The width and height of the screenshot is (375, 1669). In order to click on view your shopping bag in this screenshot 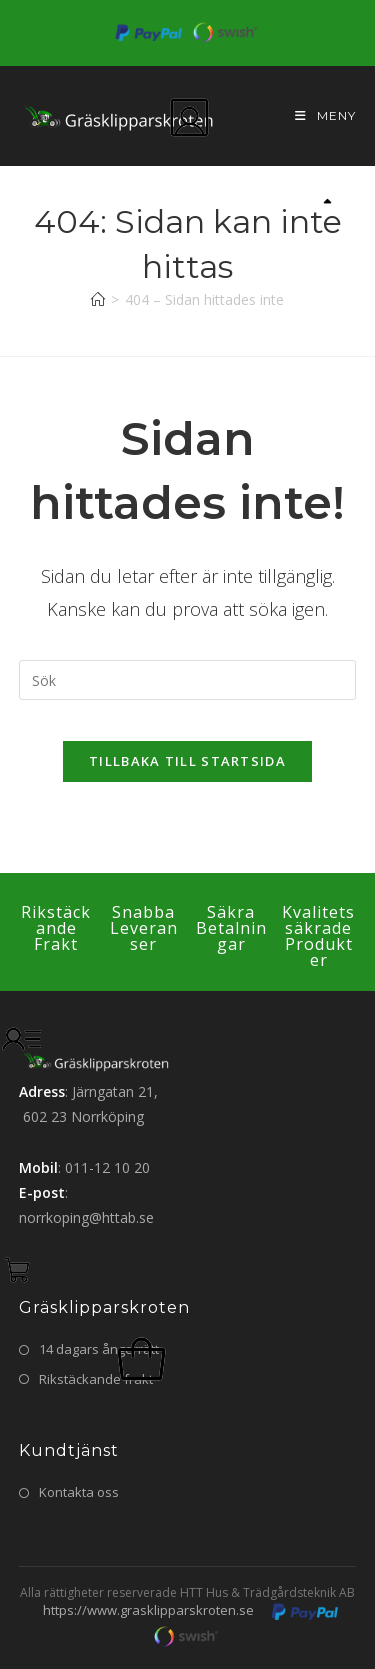, I will do `click(141, 1361)`.